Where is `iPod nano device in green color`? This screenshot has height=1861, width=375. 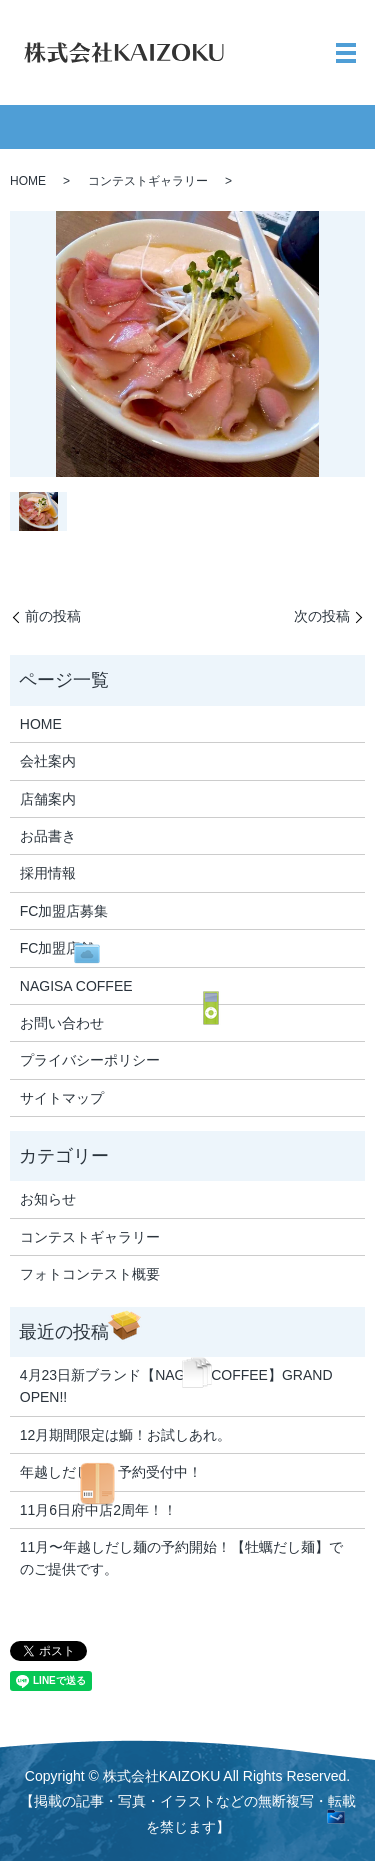 iPod nano device in green color is located at coordinates (211, 1008).